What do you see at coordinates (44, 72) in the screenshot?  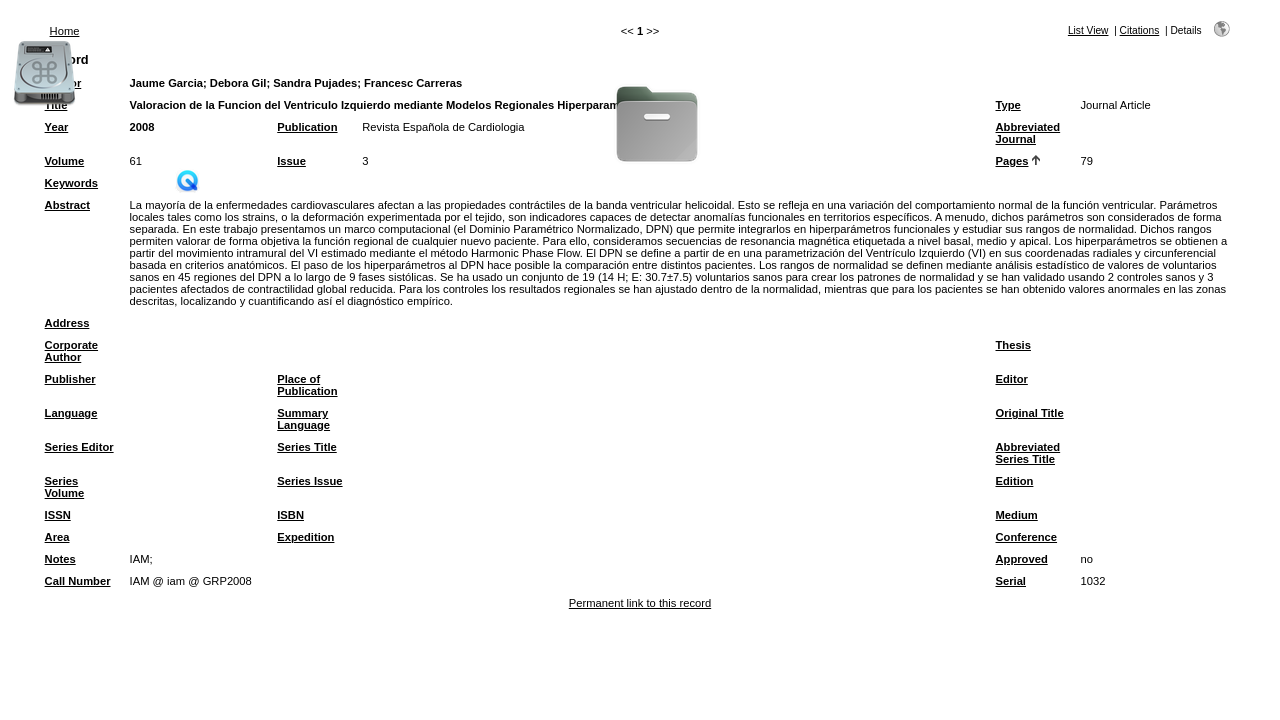 I see `access the root system drive` at bounding box center [44, 72].